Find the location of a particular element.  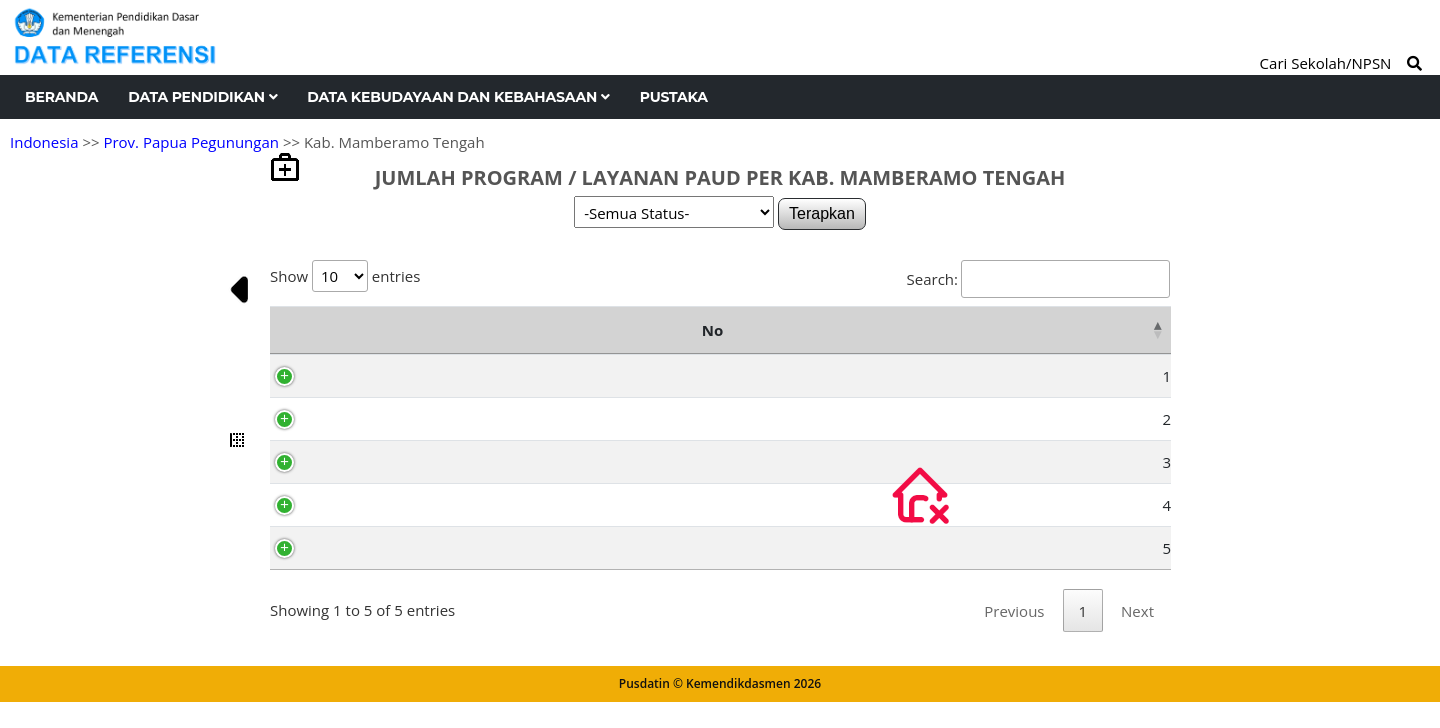

navigate to the previous item or screen is located at coordinates (240, 289).